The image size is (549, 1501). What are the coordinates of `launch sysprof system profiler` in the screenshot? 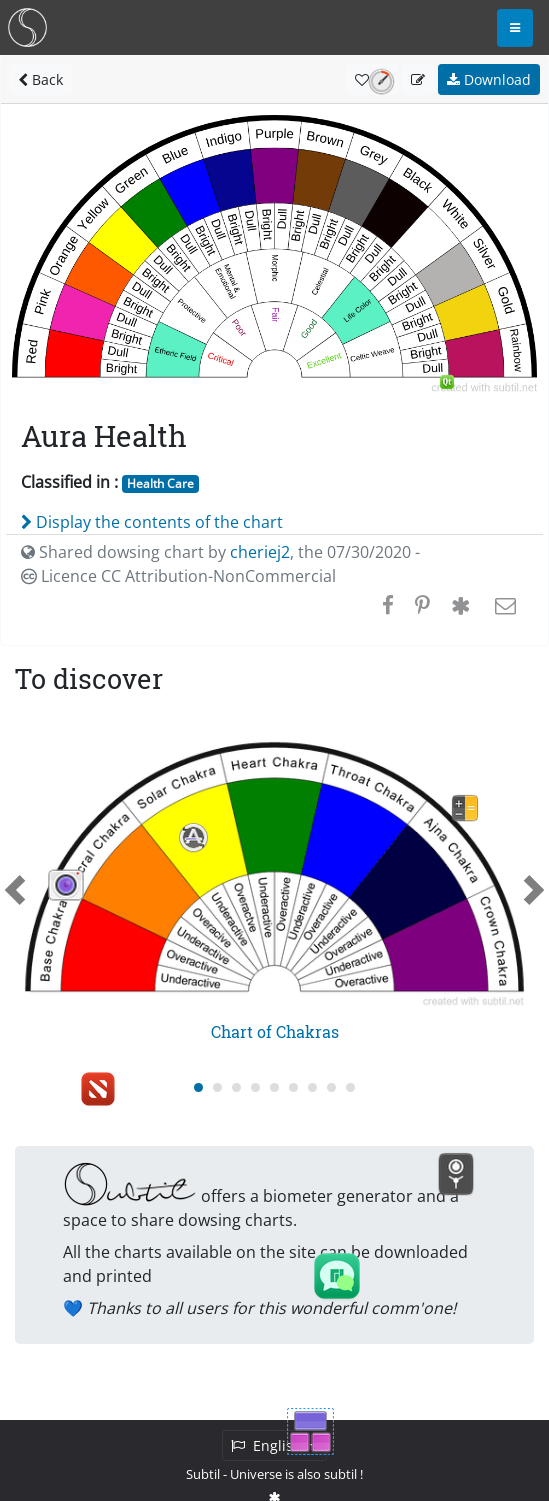 It's located at (381, 81).